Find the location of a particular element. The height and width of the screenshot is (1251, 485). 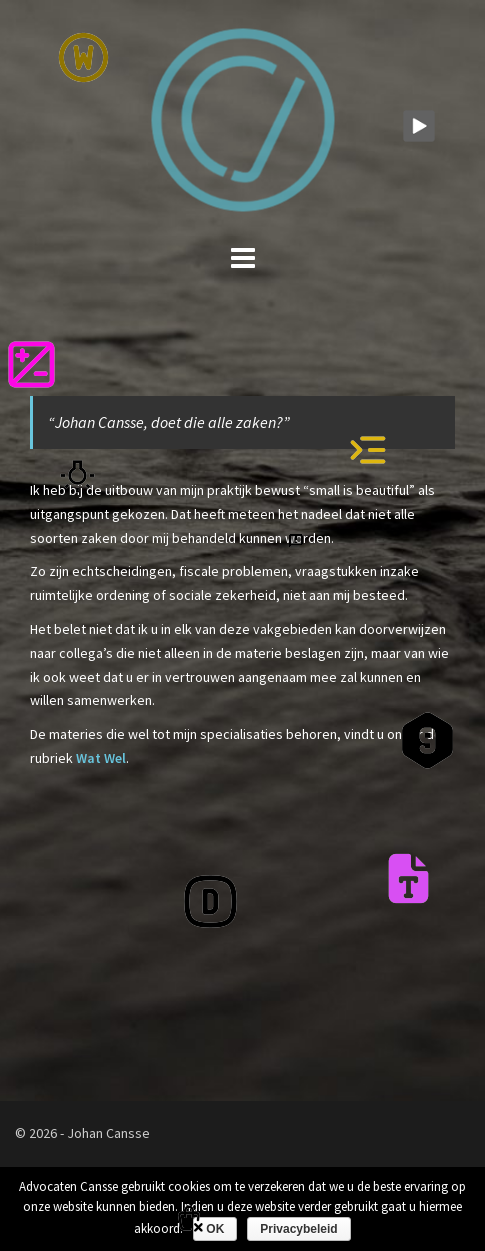

indicates a "D" rating or grade is located at coordinates (210, 901).